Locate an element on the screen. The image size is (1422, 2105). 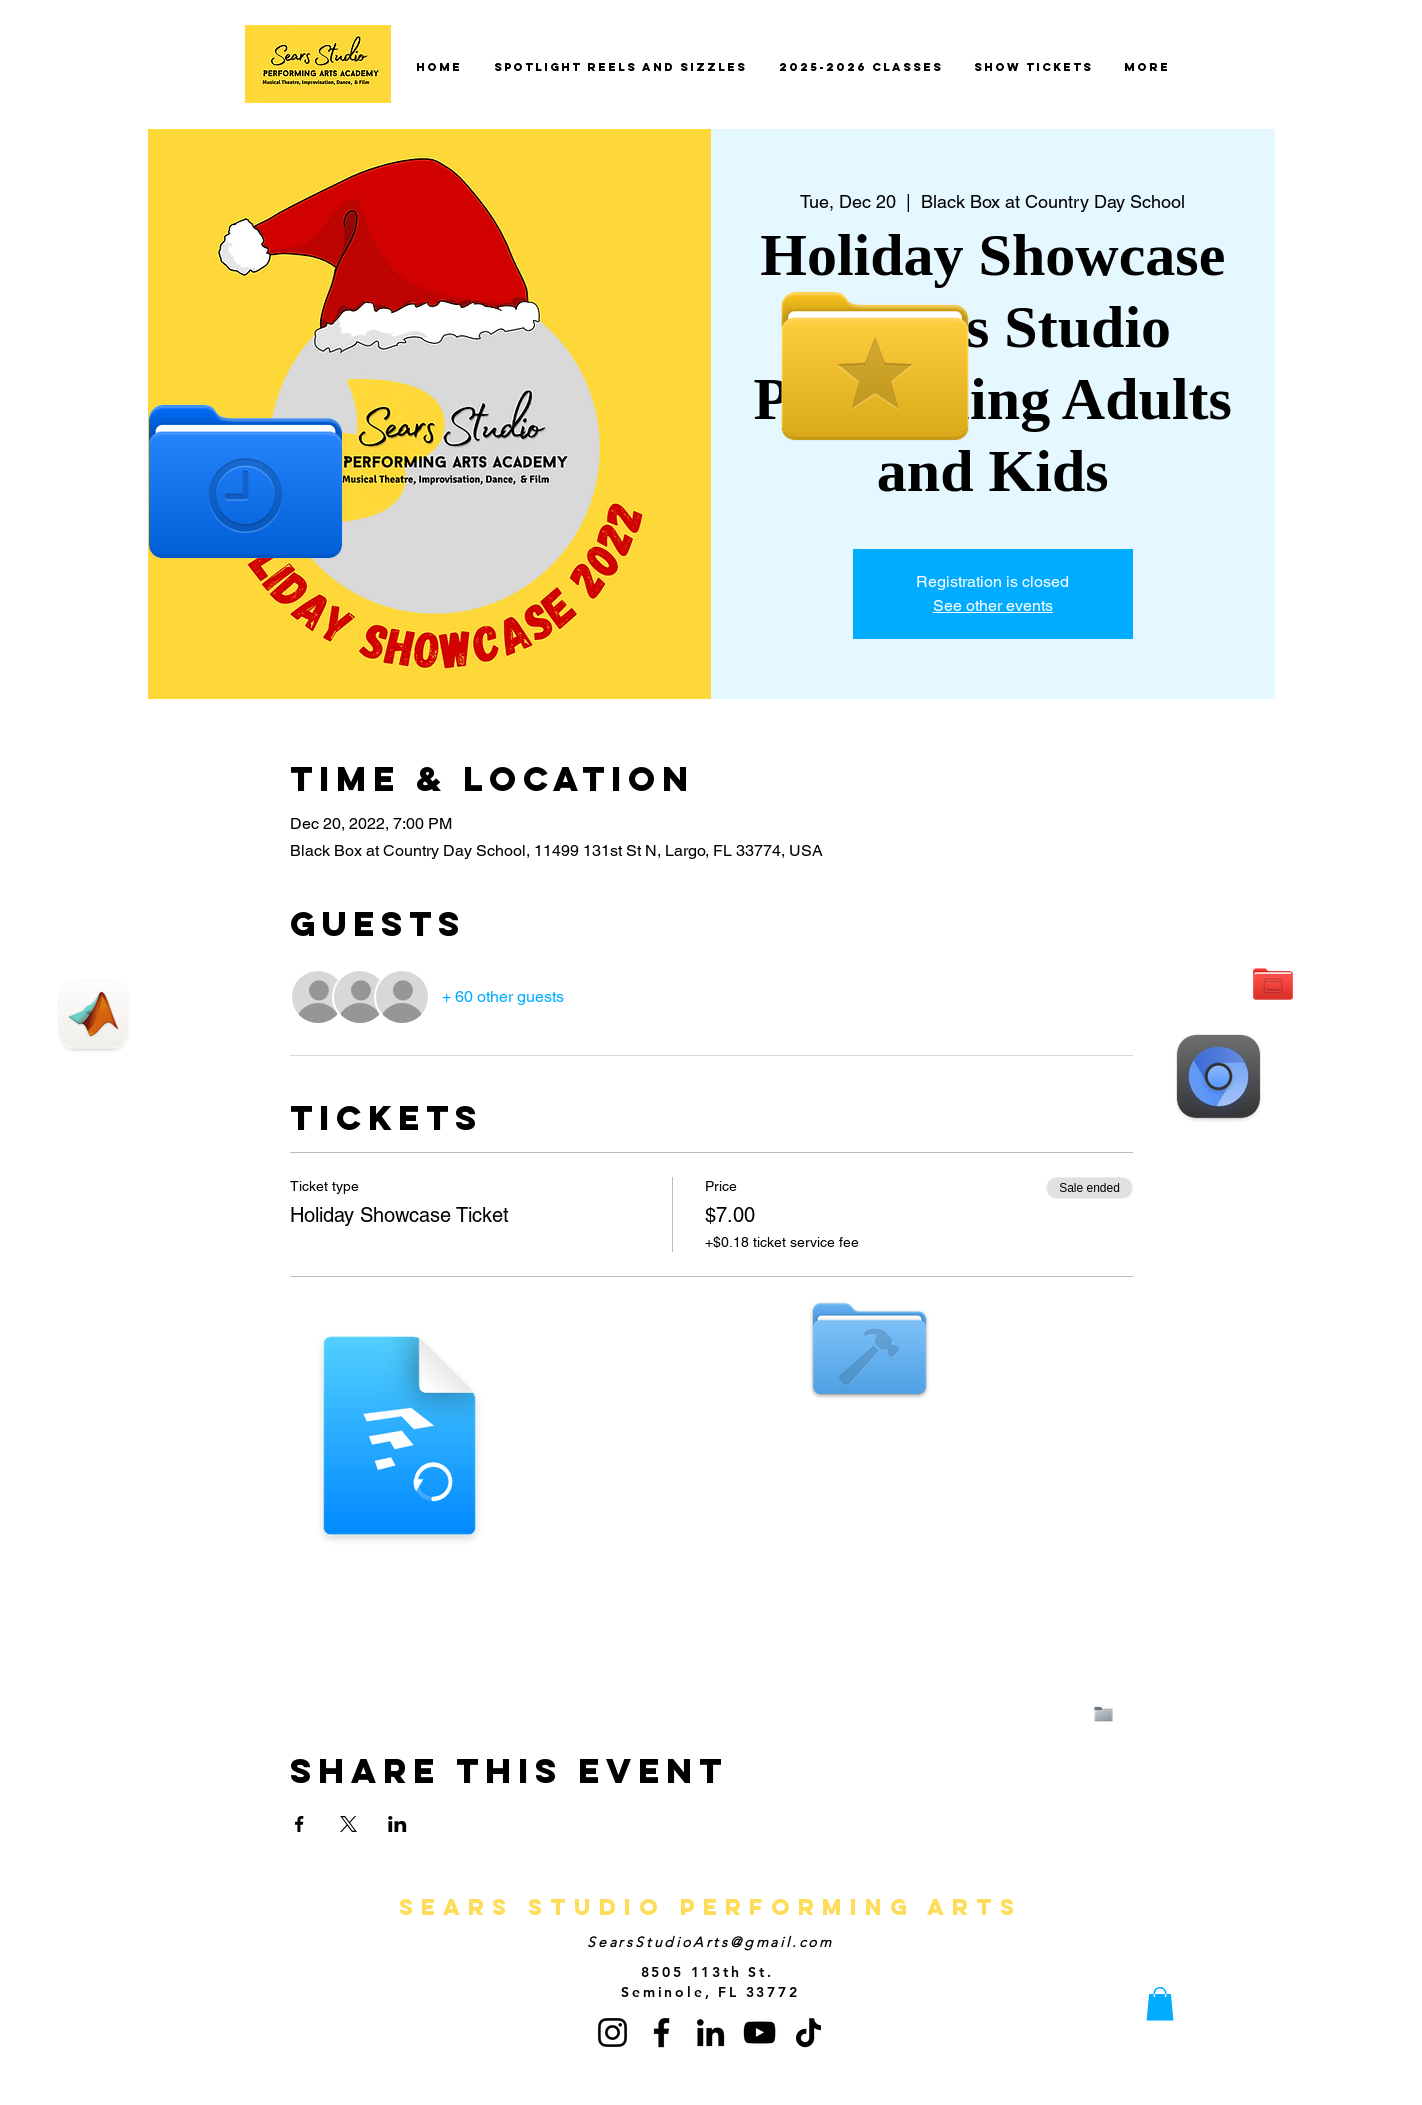
access your bookmarked or favorite files is located at coordinates (875, 366).